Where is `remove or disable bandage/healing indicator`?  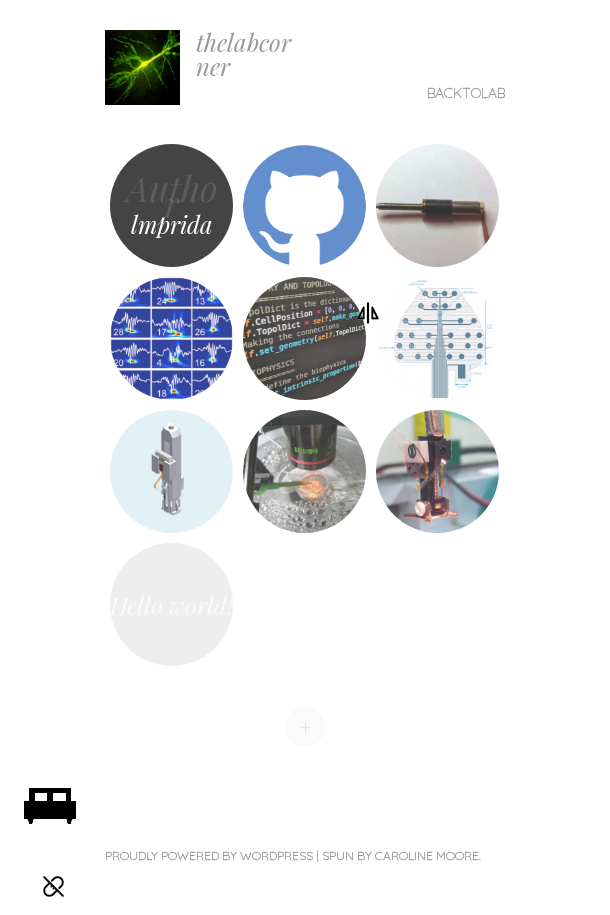
remove or disable bandage/healing indicator is located at coordinates (53, 886).